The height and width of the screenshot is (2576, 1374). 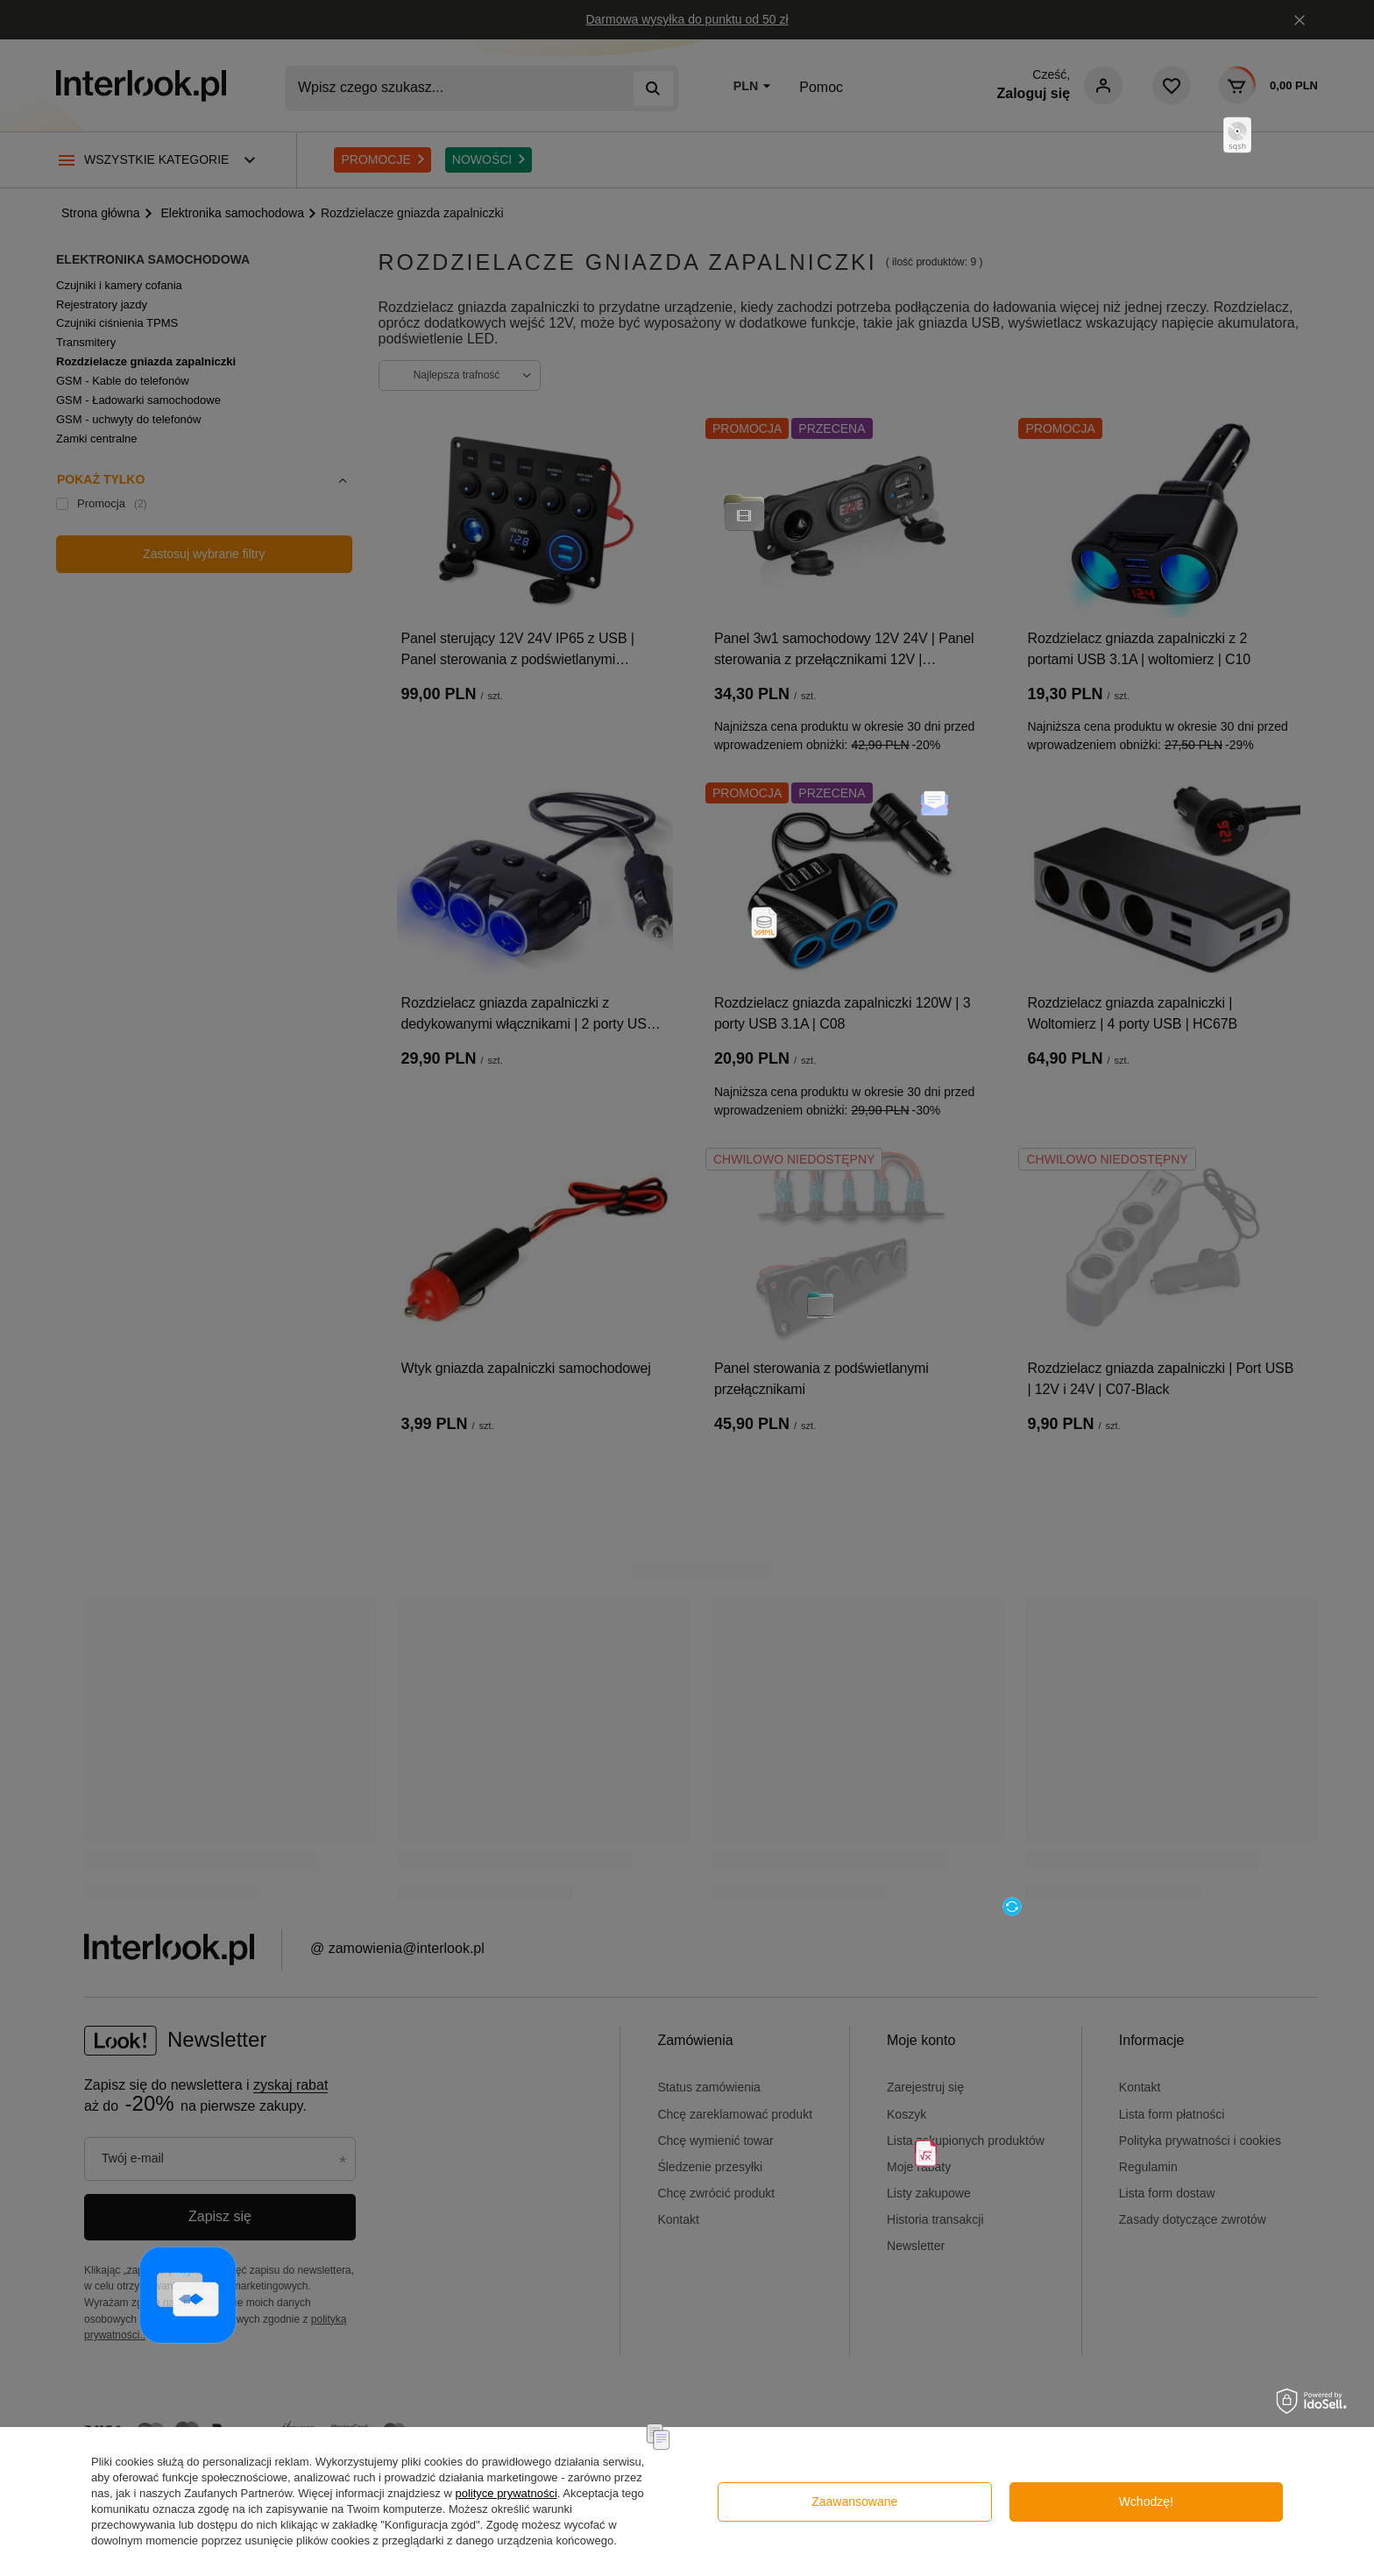 I want to click on access files stored on a remote server, so click(x=820, y=1305).